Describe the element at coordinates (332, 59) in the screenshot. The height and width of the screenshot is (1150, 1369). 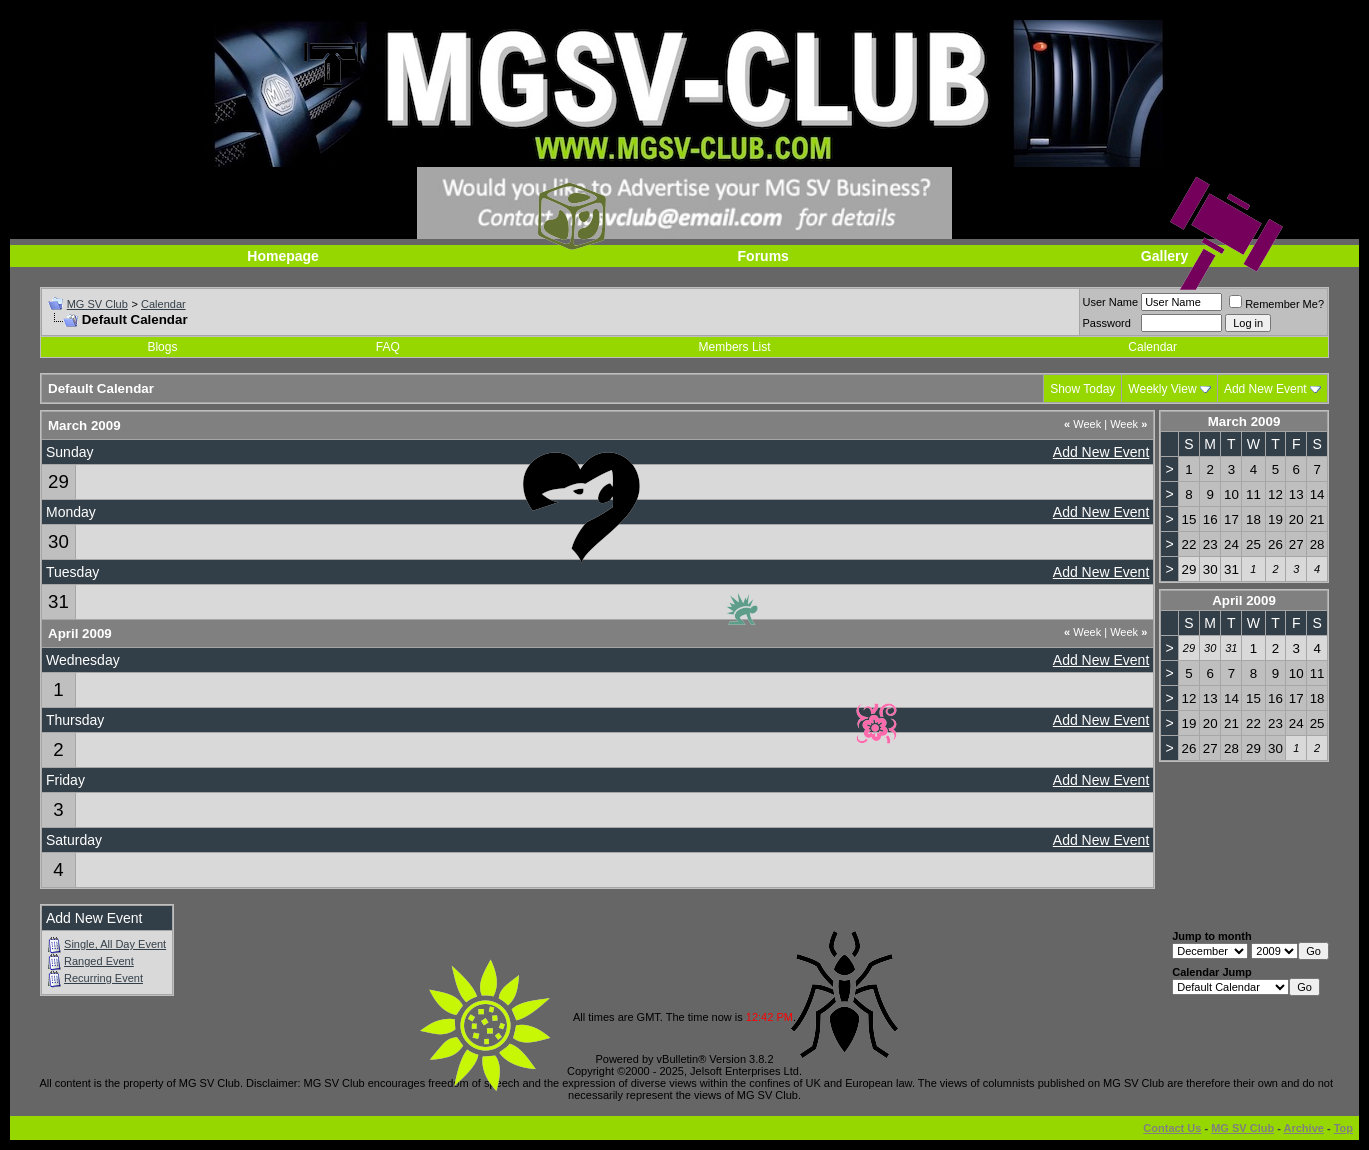
I see `indicates a pipe junction or plumbing connection point` at that location.